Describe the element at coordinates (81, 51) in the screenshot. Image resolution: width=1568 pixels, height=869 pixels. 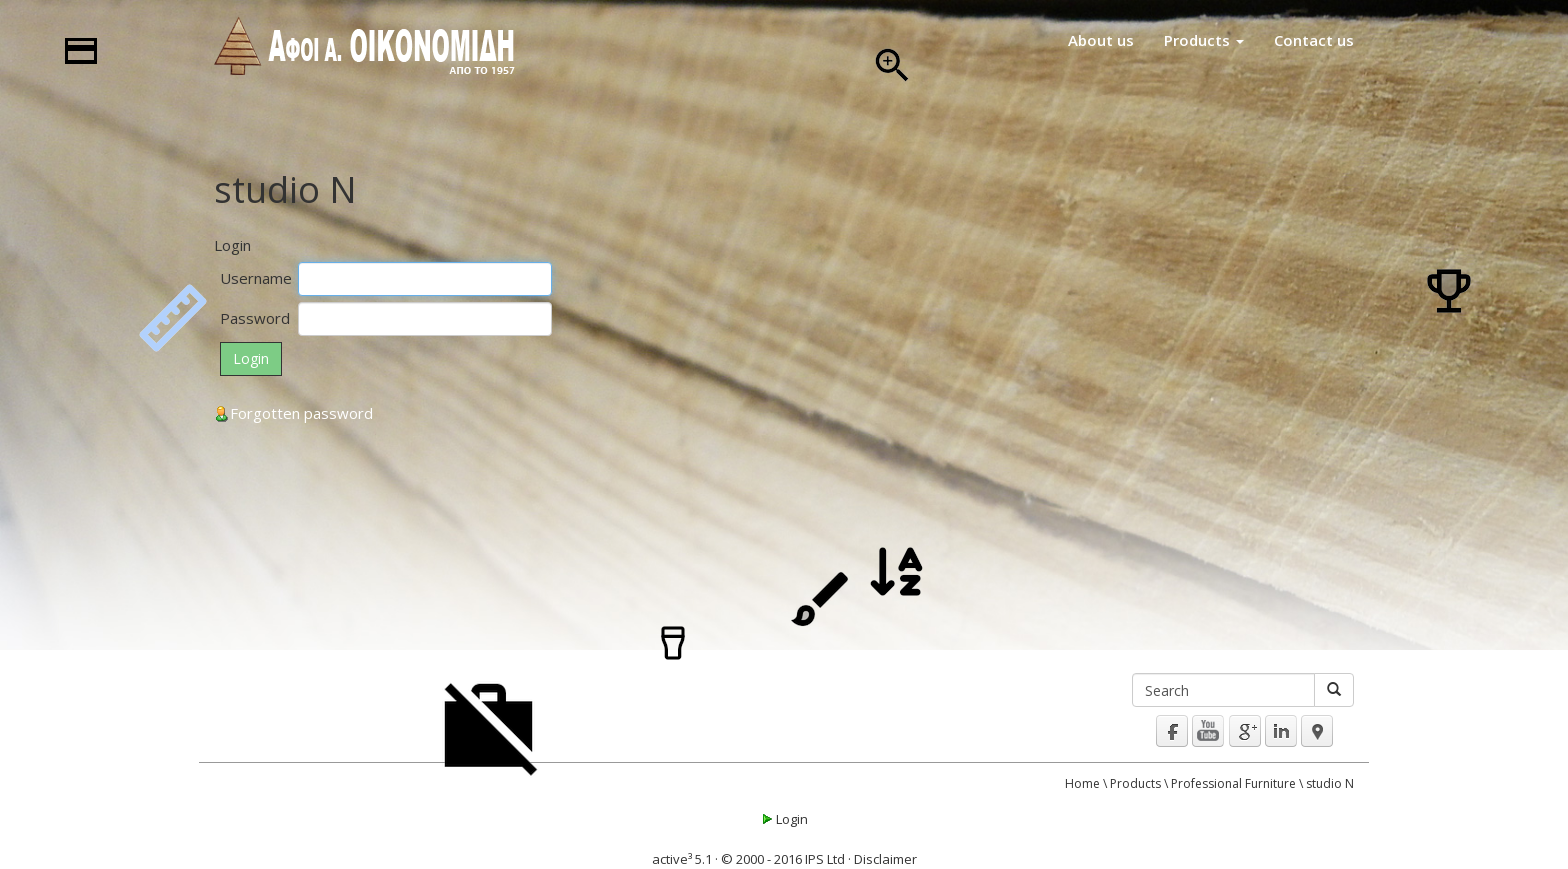
I see `access payment methods` at that location.